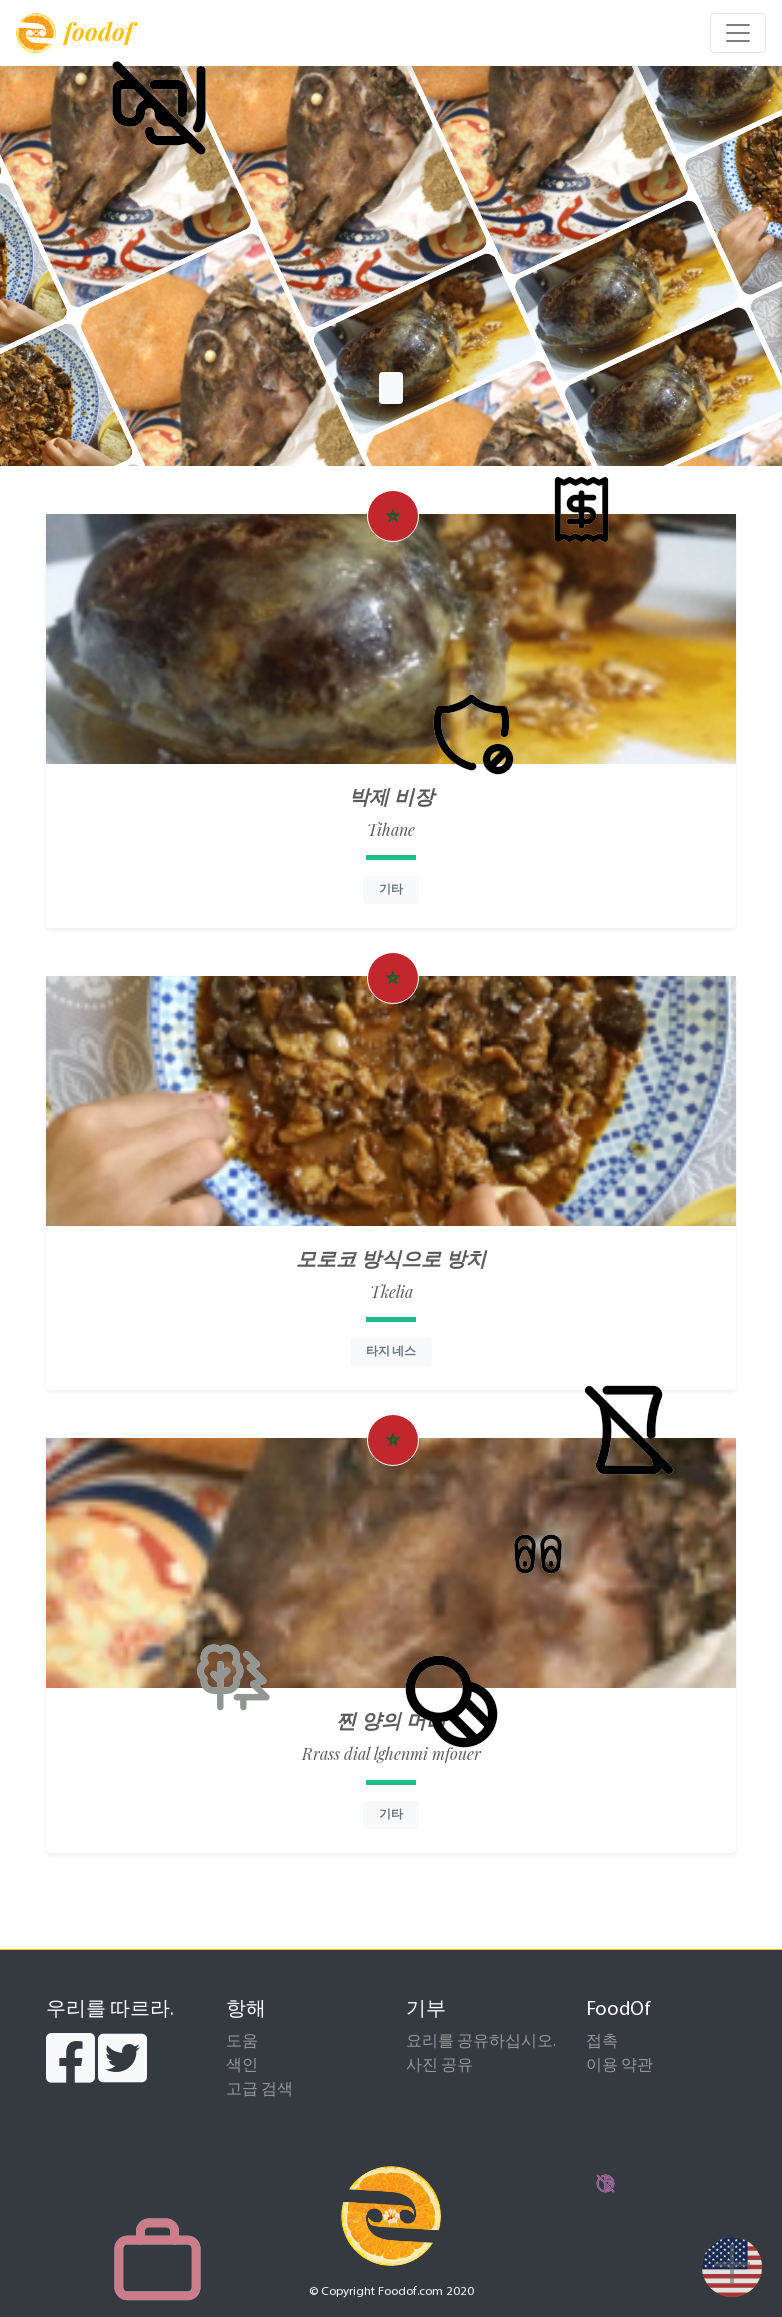 The height and width of the screenshot is (2317, 782). What do you see at coordinates (471, 732) in the screenshot?
I see `cancel or disable security protection` at bounding box center [471, 732].